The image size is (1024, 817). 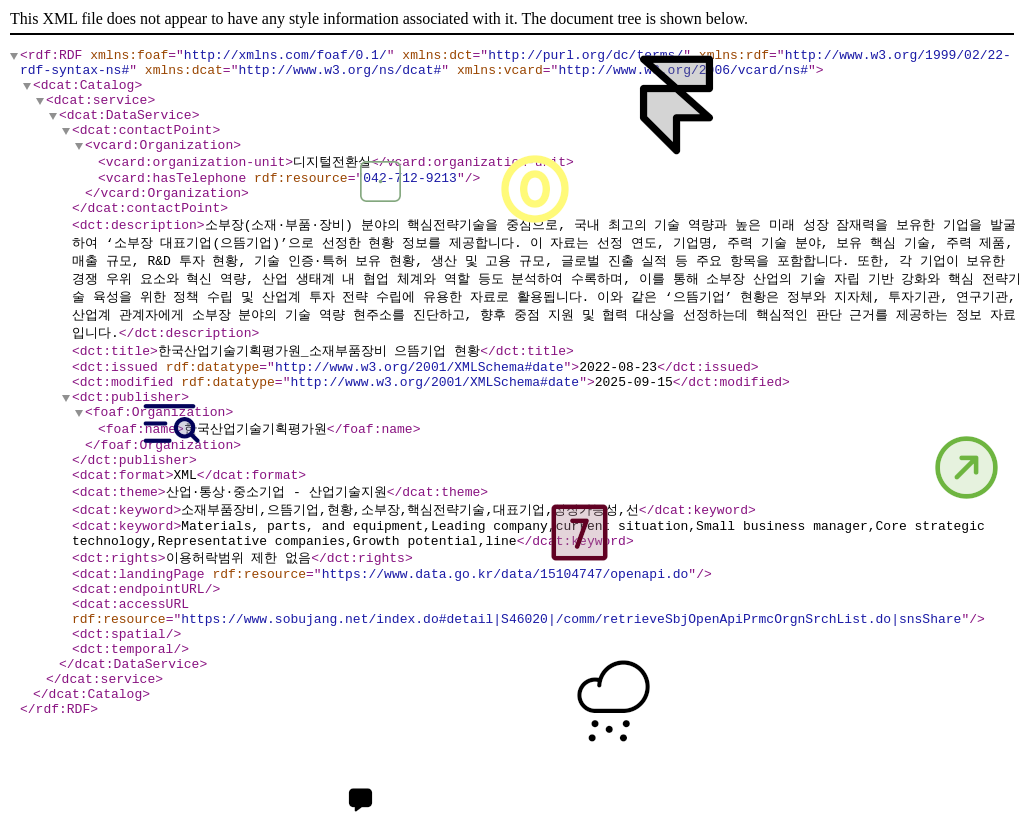 I want to click on indicates zero items or notifications, so click(x=535, y=189).